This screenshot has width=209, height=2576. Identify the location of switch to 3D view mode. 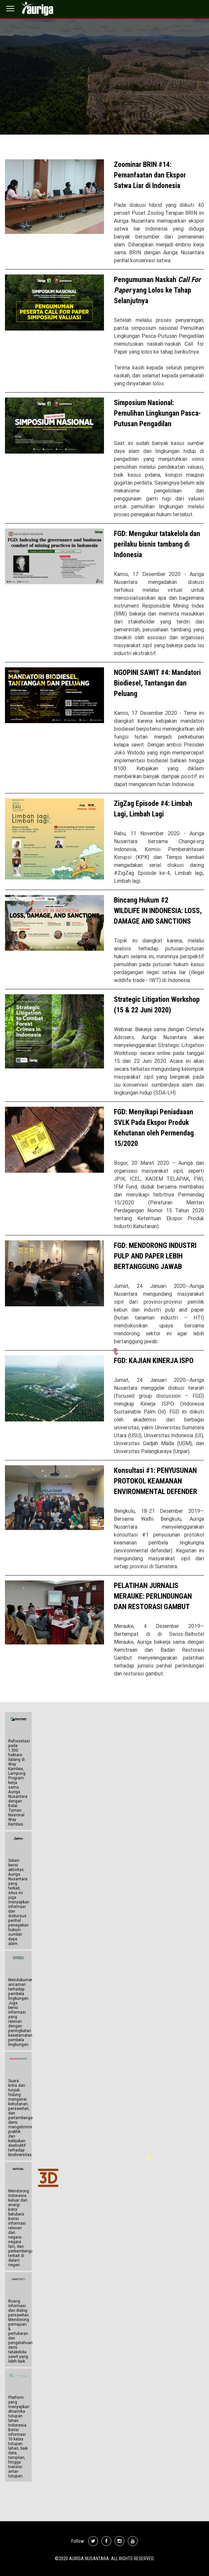
(48, 2178).